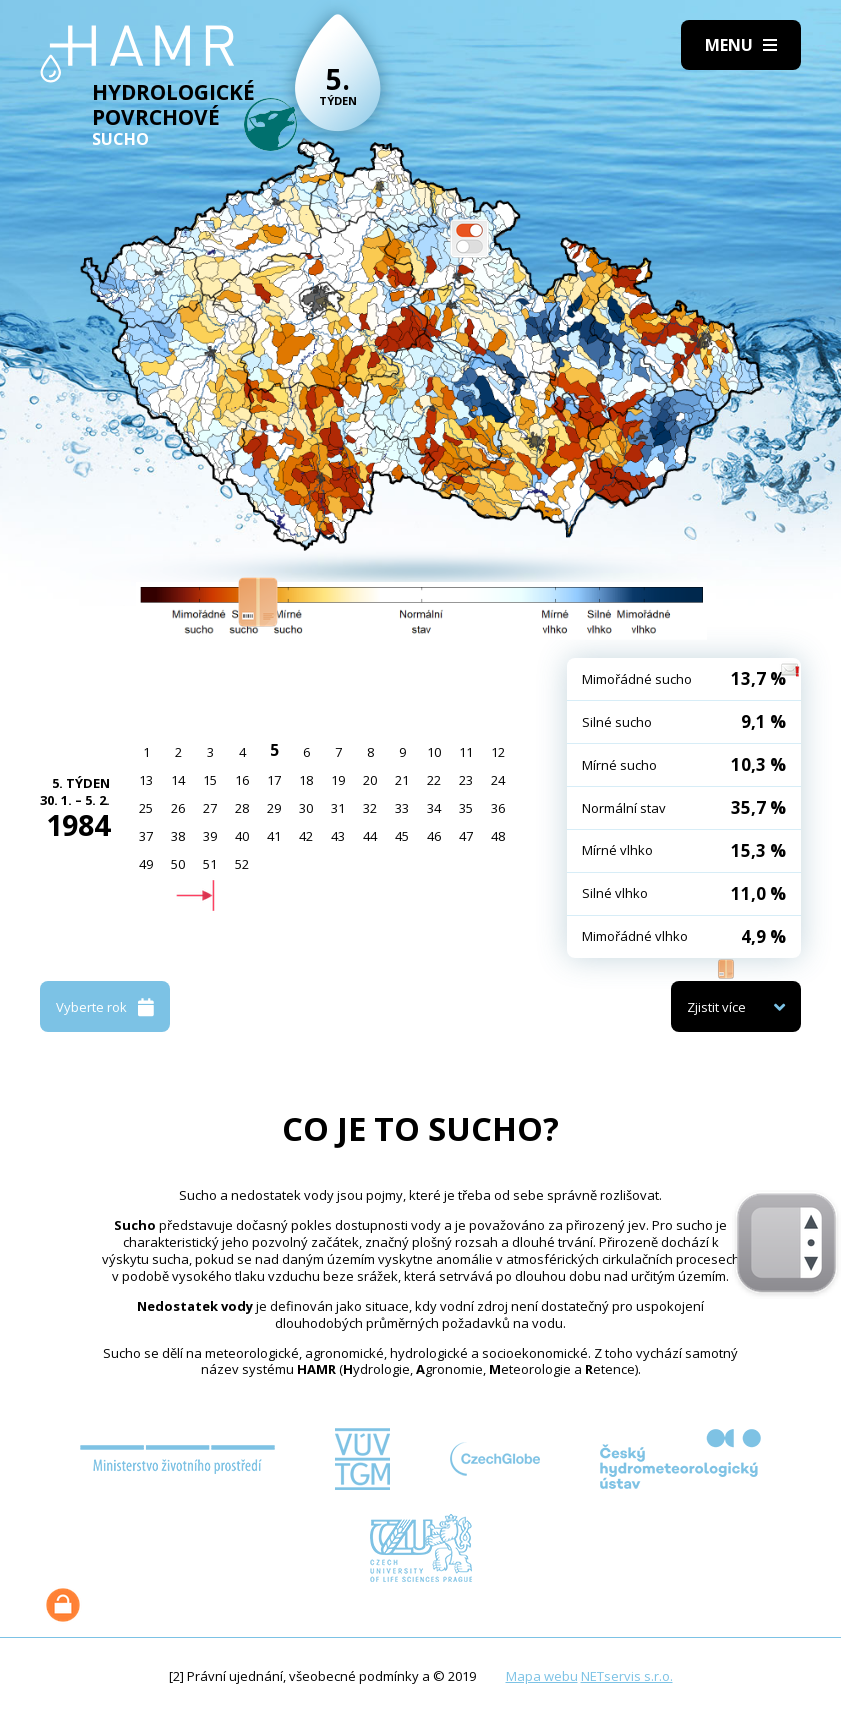 The height and width of the screenshot is (1715, 841). What do you see at coordinates (726, 969) in the screenshot?
I see `open or install a debian package file` at bounding box center [726, 969].